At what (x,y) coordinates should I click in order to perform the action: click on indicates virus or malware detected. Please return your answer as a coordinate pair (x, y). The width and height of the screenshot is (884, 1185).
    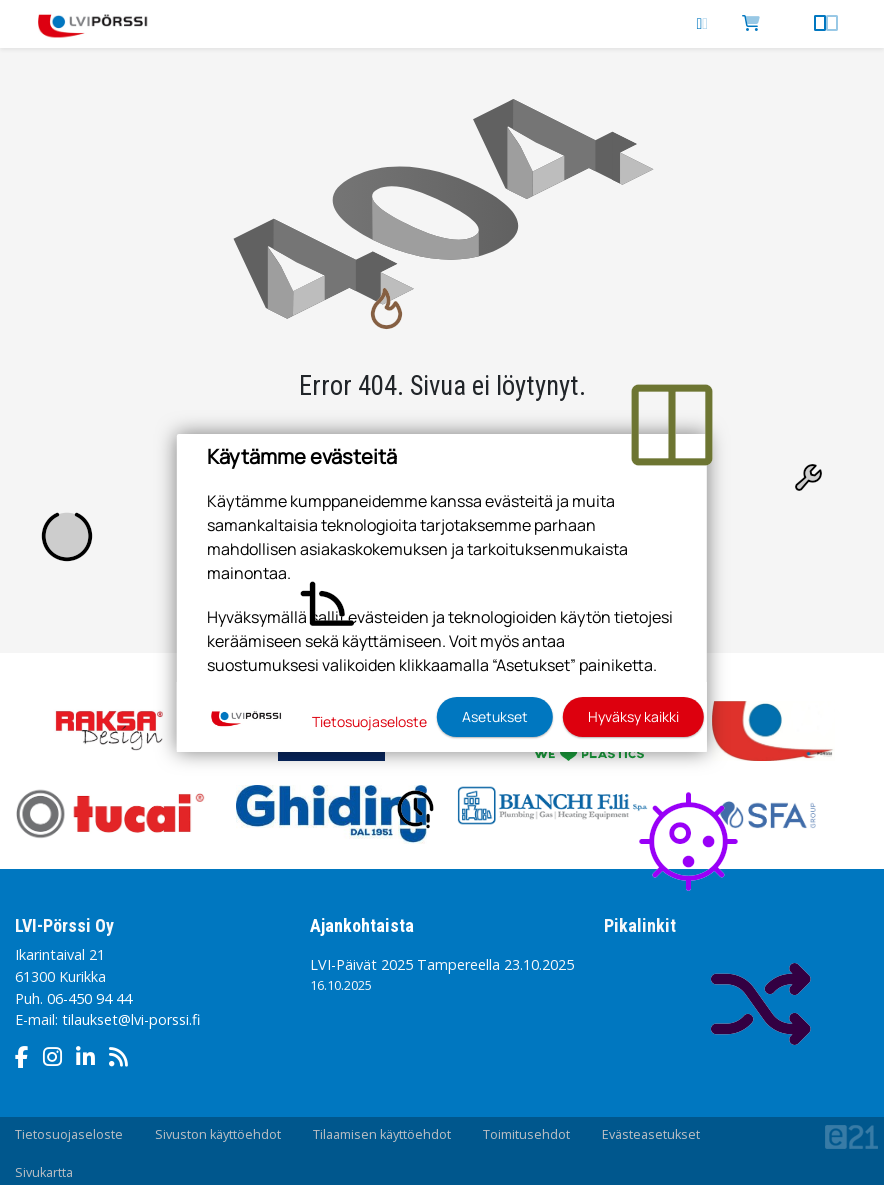
    Looking at the image, I should click on (688, 841).